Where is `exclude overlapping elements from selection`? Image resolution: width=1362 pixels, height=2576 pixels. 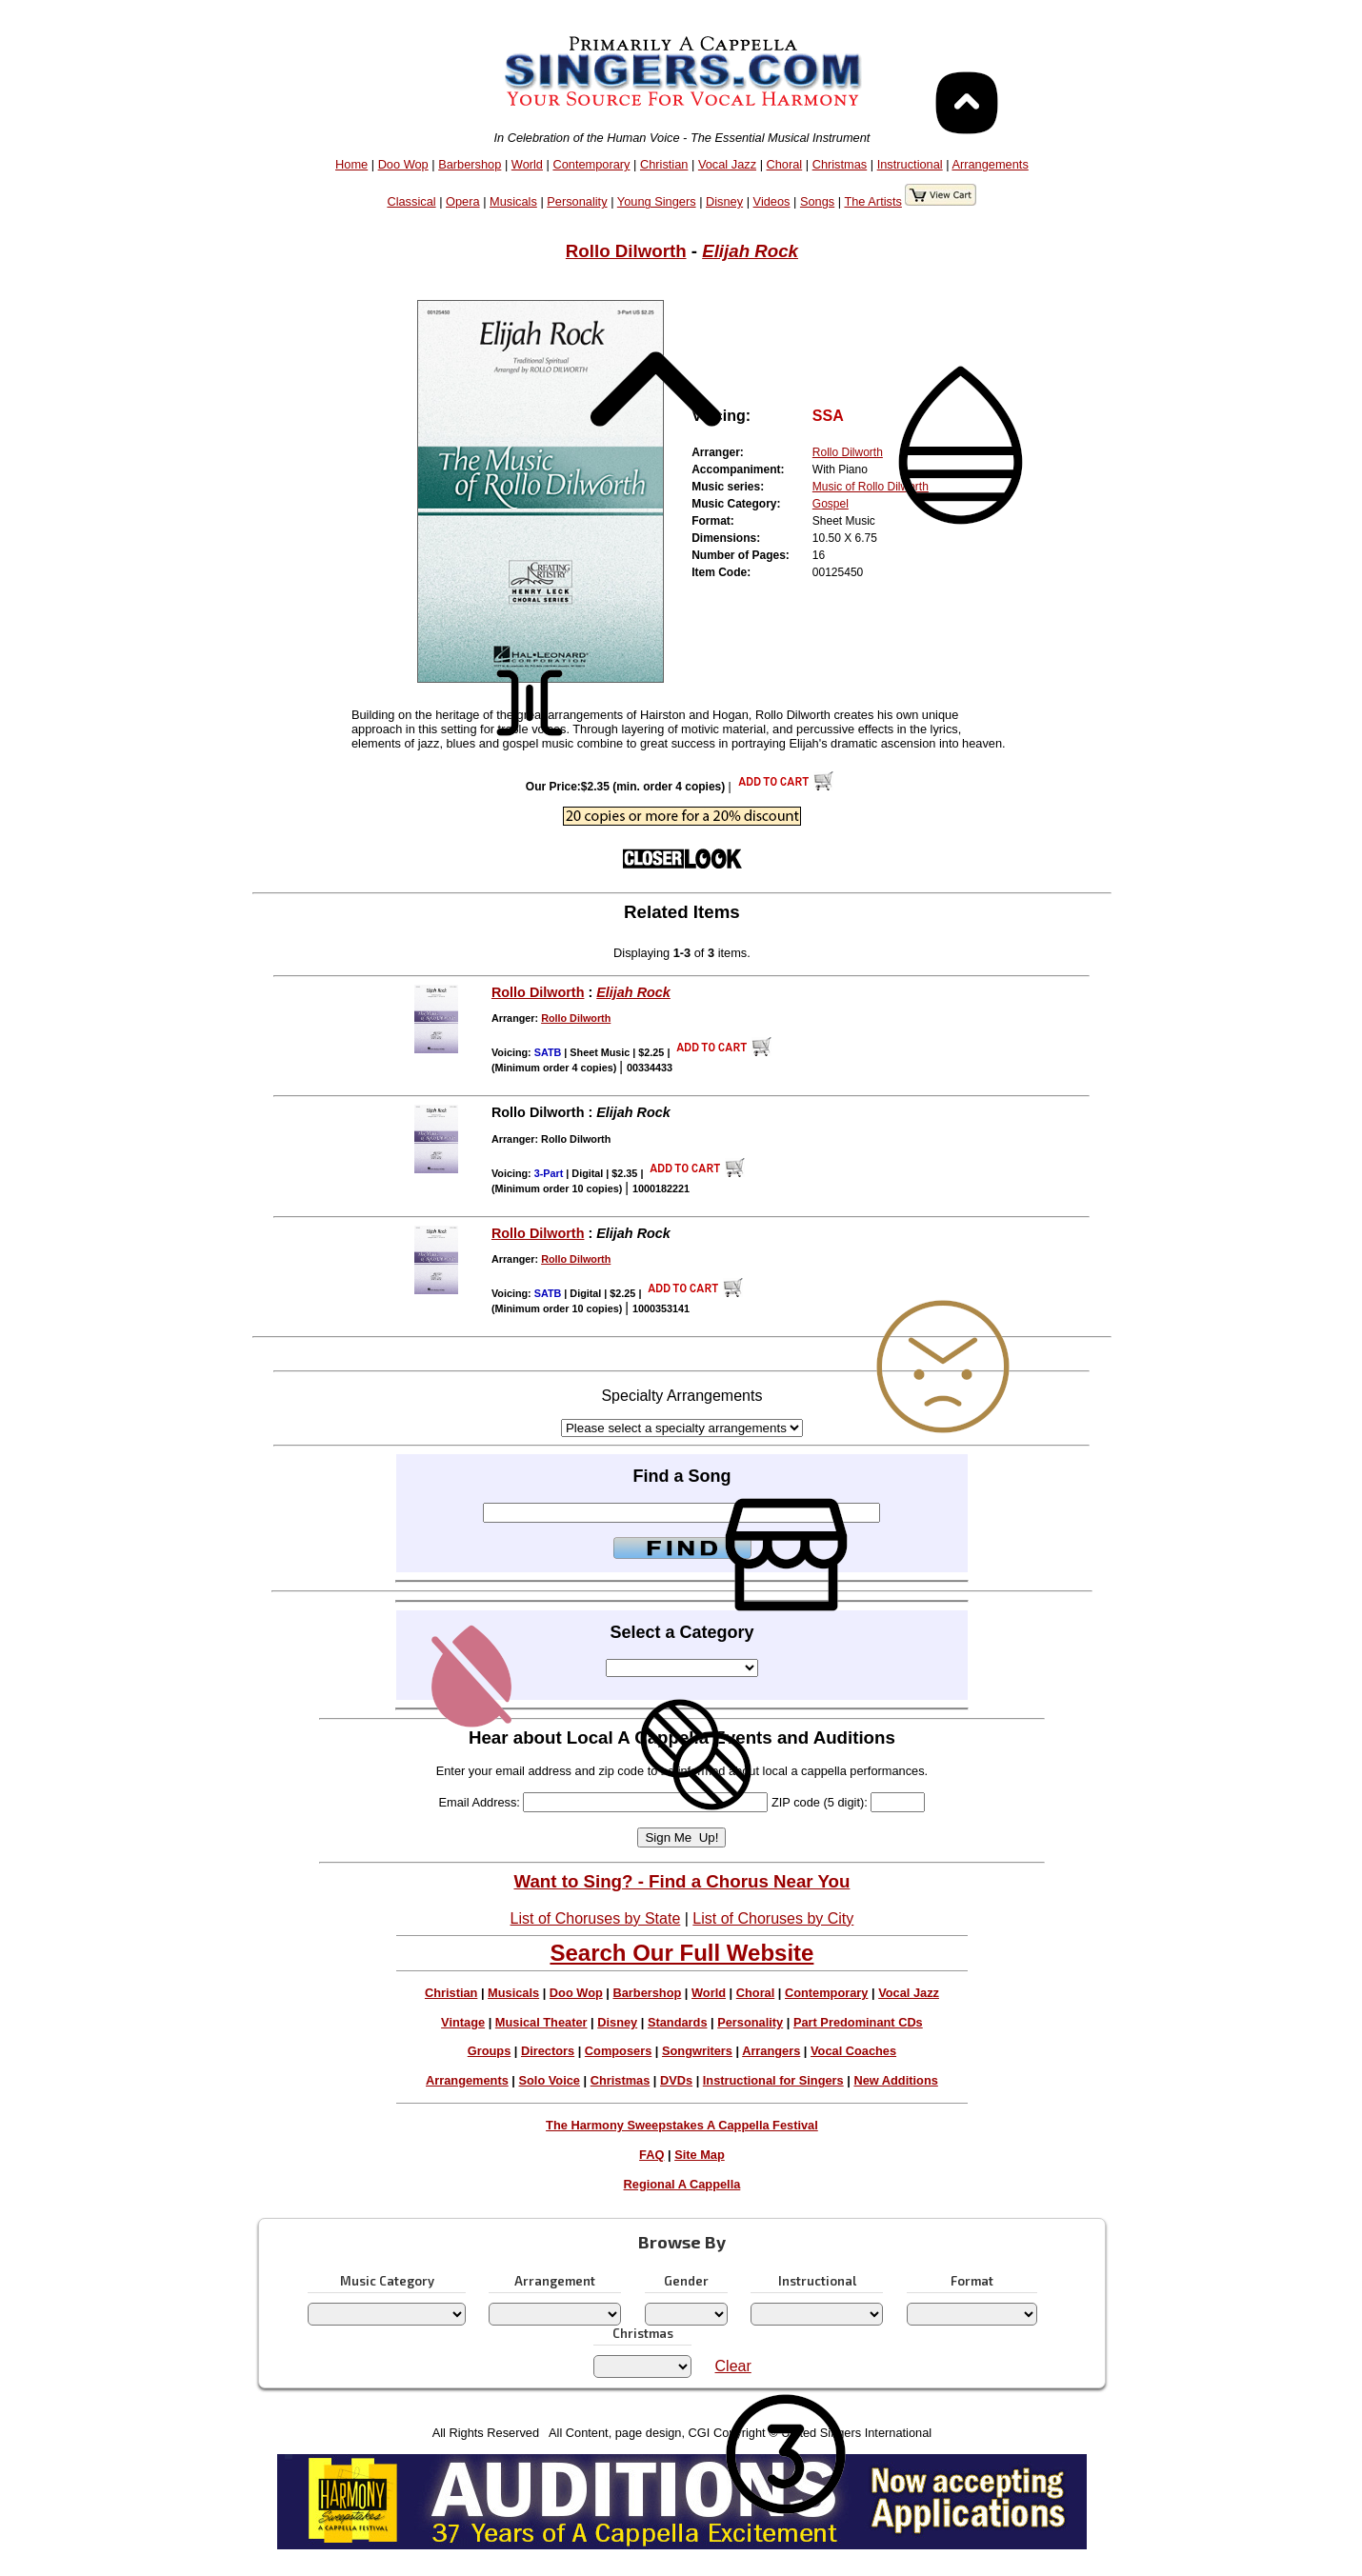 exclude overlapping elements from selection is located at coordinates (695, 1754).